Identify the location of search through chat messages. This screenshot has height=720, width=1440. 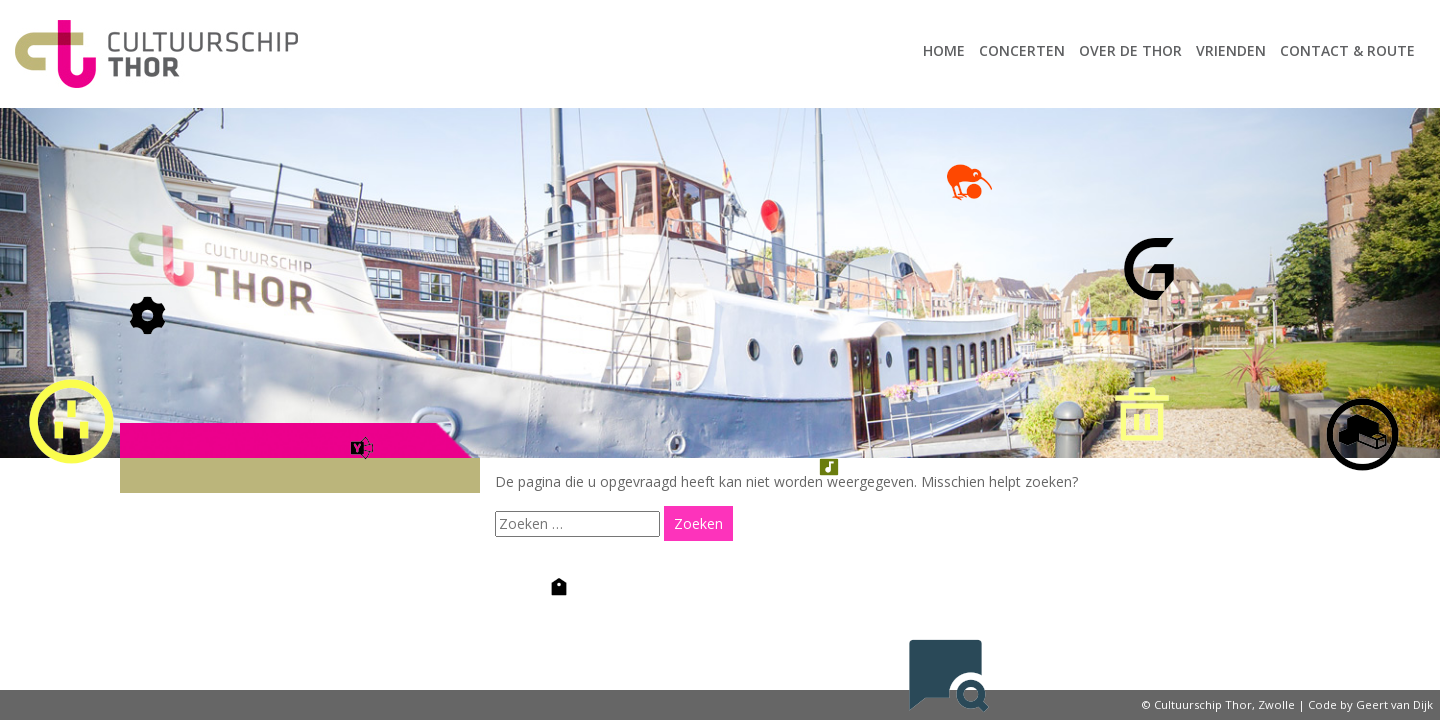
(945, 672).